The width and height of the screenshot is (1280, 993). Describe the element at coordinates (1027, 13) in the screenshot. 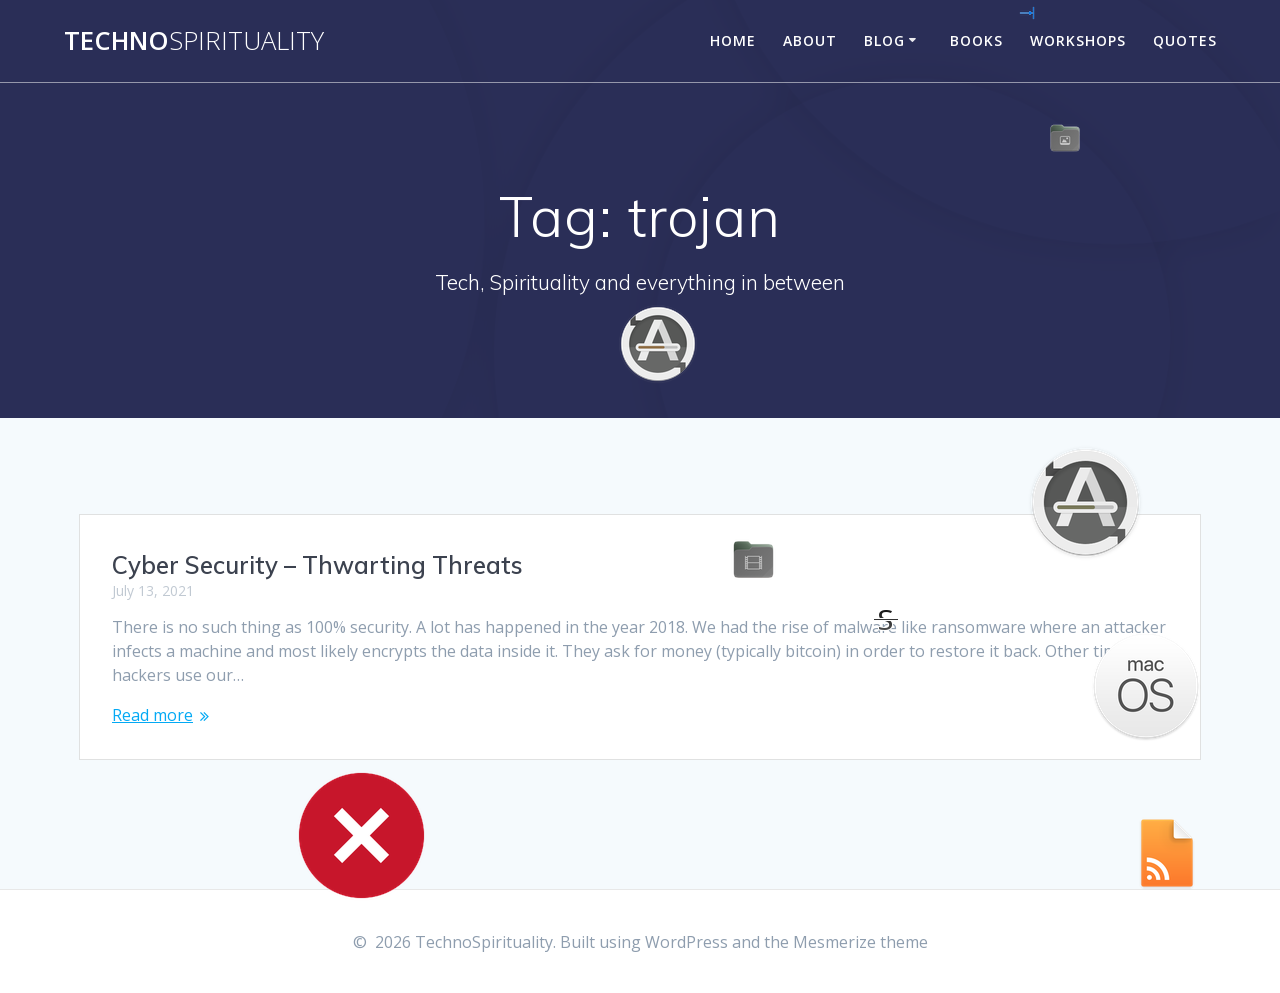

I see `go to the last item or page` at that location.